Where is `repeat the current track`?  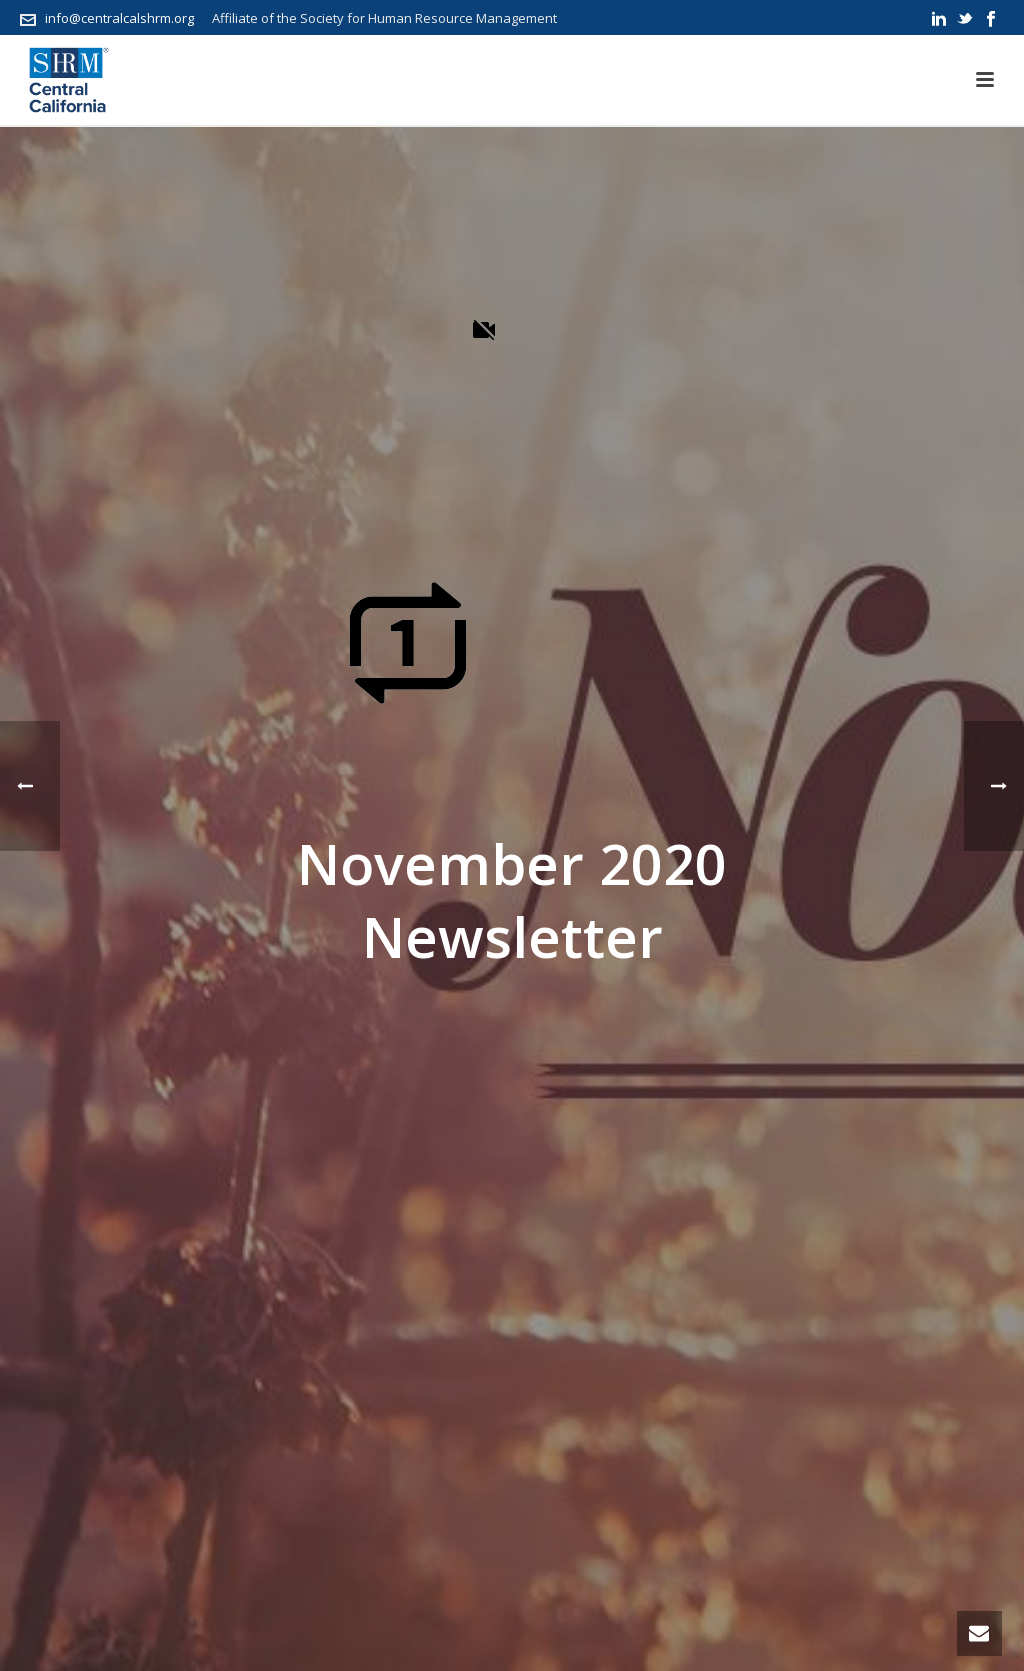 repeat the current track is located at coordinates (408, 643).